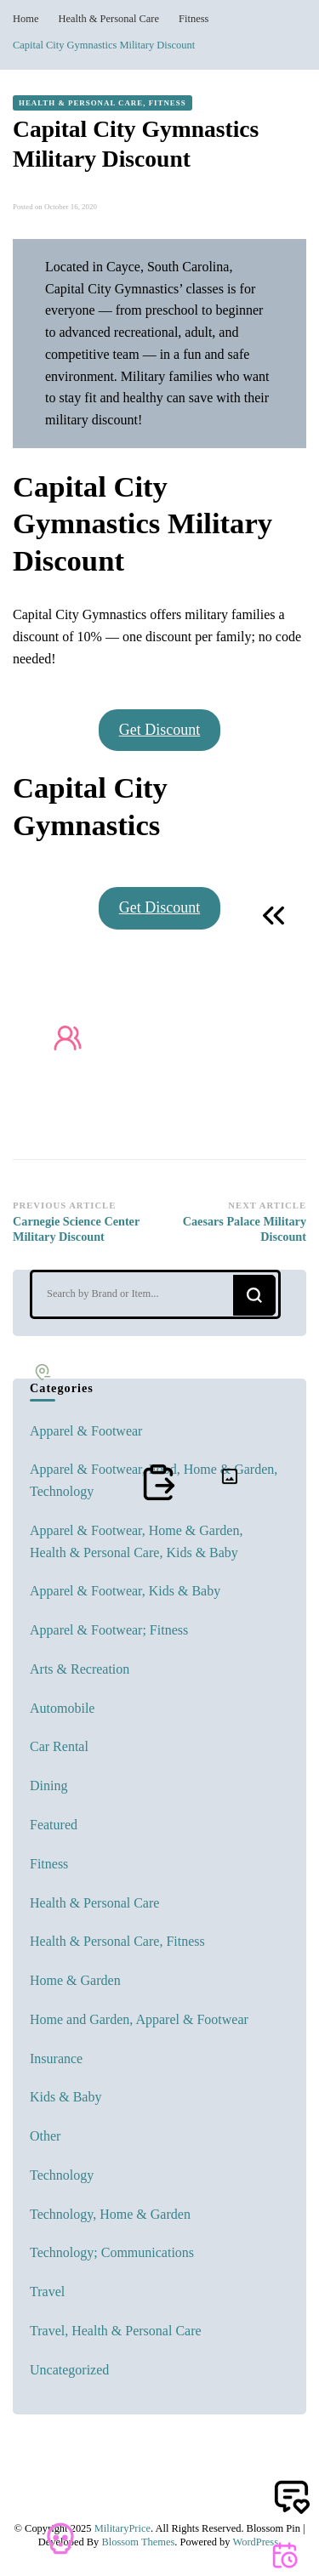 This screenshot has width=319, height=2576. Describe the element at coordinates (291, 2495) in the screenshot. I see `view liked or favorited messages` at that location.